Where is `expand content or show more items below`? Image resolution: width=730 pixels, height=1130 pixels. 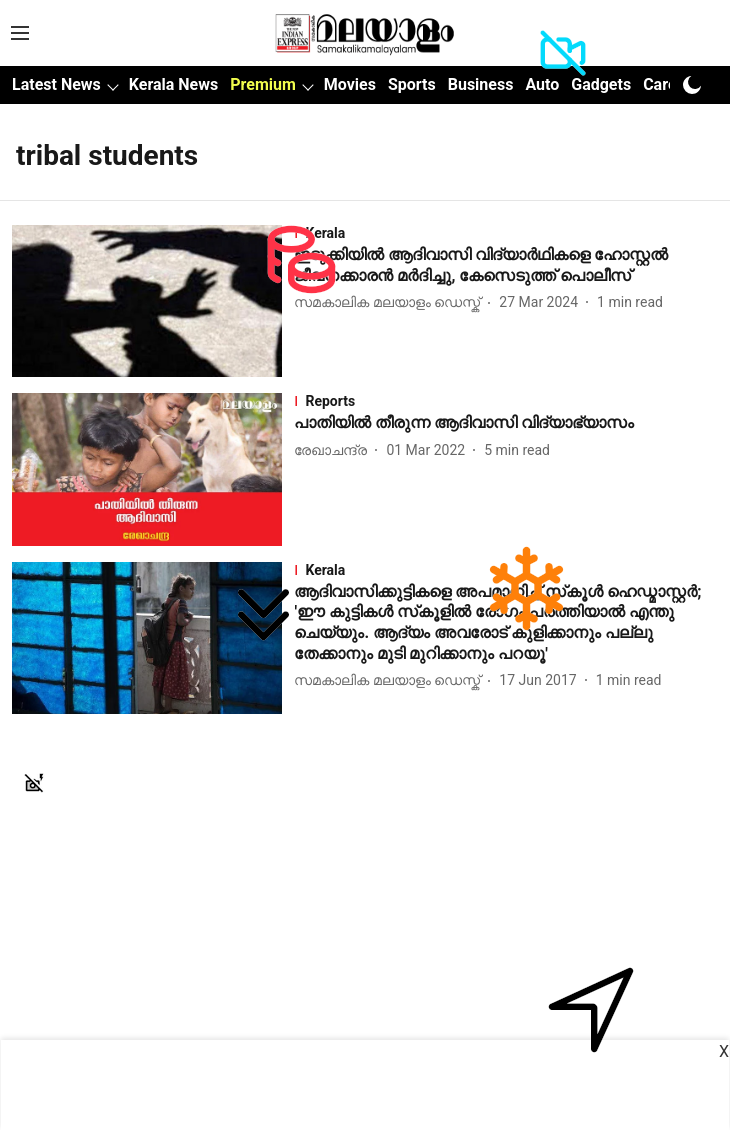
expand content or show more items below is located at coordinates (263, 612).